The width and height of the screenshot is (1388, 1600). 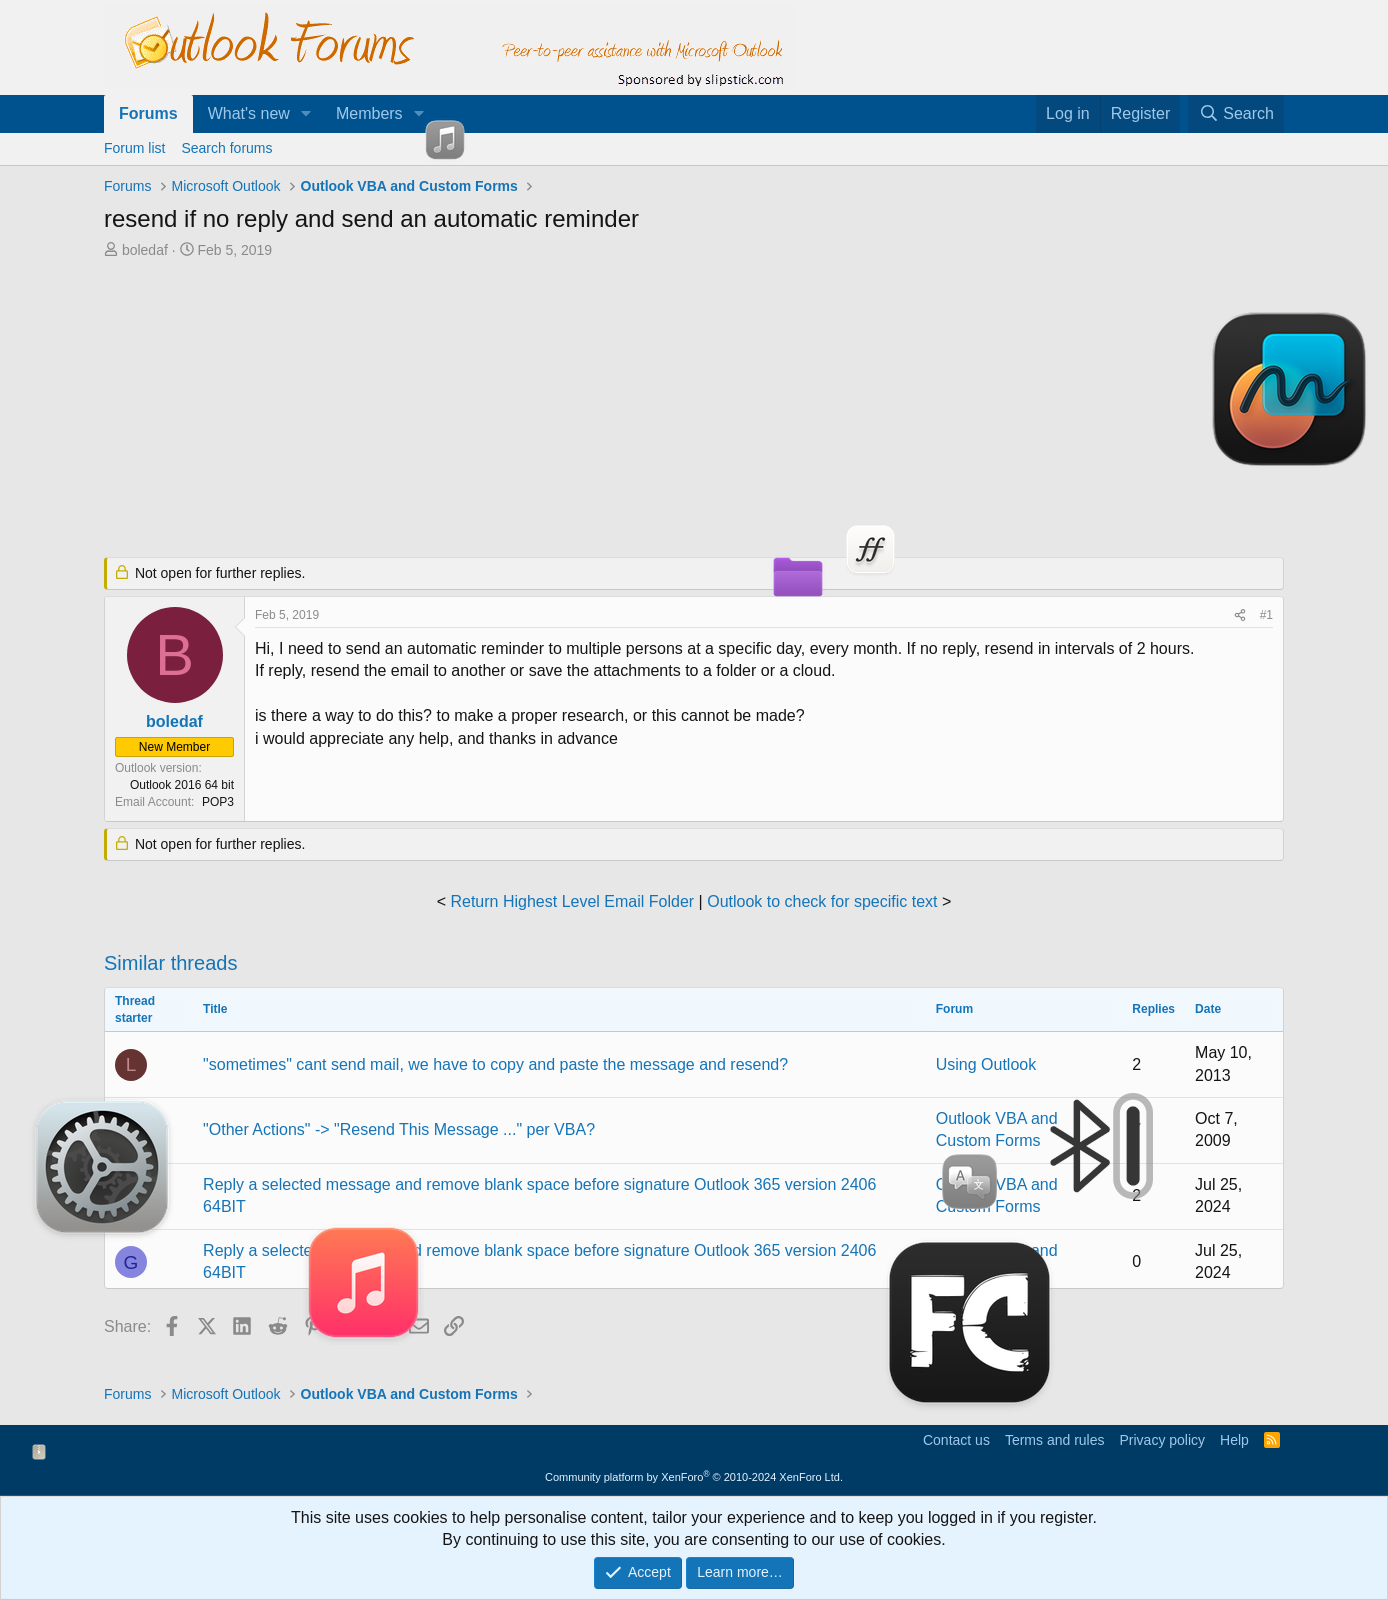 I want to click on open fontforge font editing application, so click(x=870, y=549).